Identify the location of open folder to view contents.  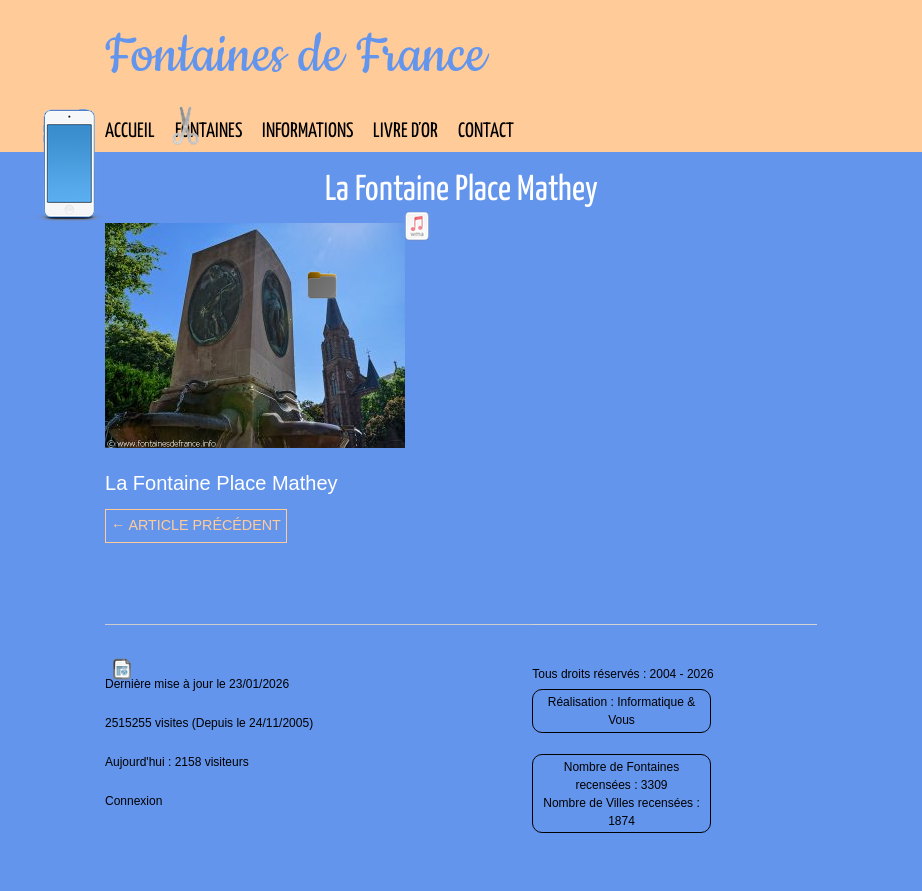
(322, 285).